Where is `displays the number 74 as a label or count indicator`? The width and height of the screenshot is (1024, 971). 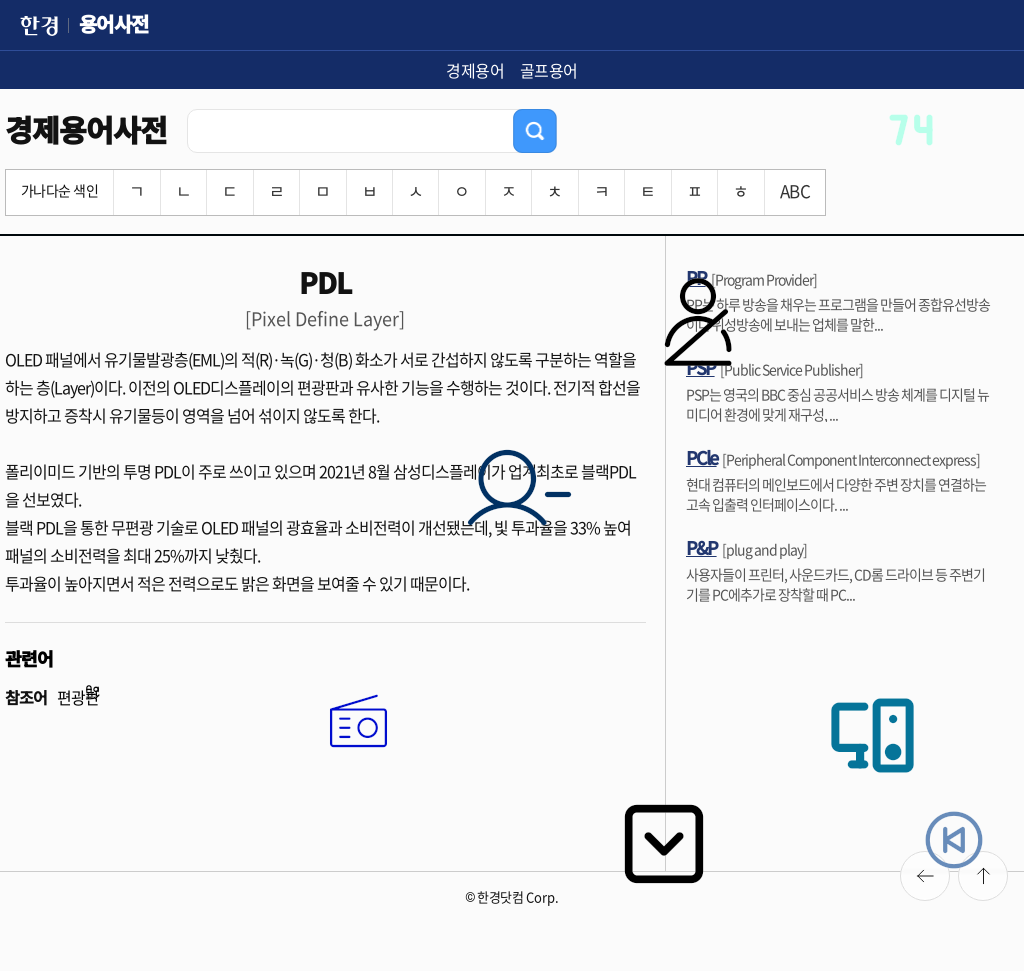
displays the number 74 as a label or count indicator is located at coordinates (911, 130).